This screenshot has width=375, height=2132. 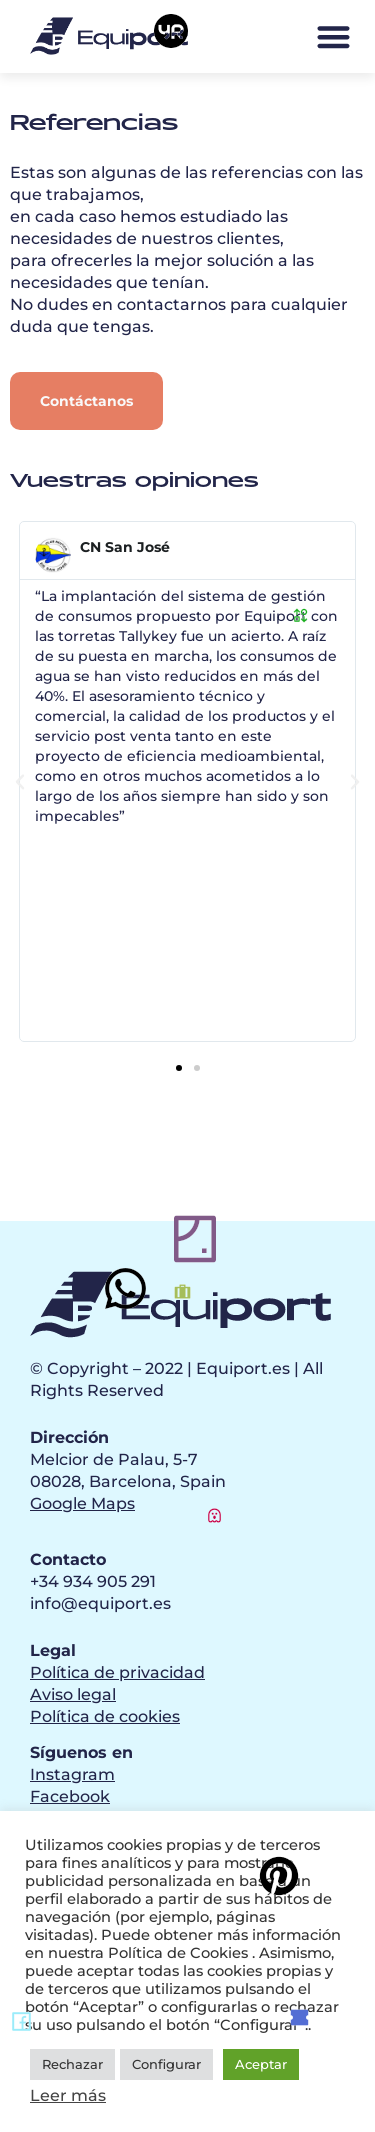 I want to click on connect with Facebook, so click(x=21, y=2021).